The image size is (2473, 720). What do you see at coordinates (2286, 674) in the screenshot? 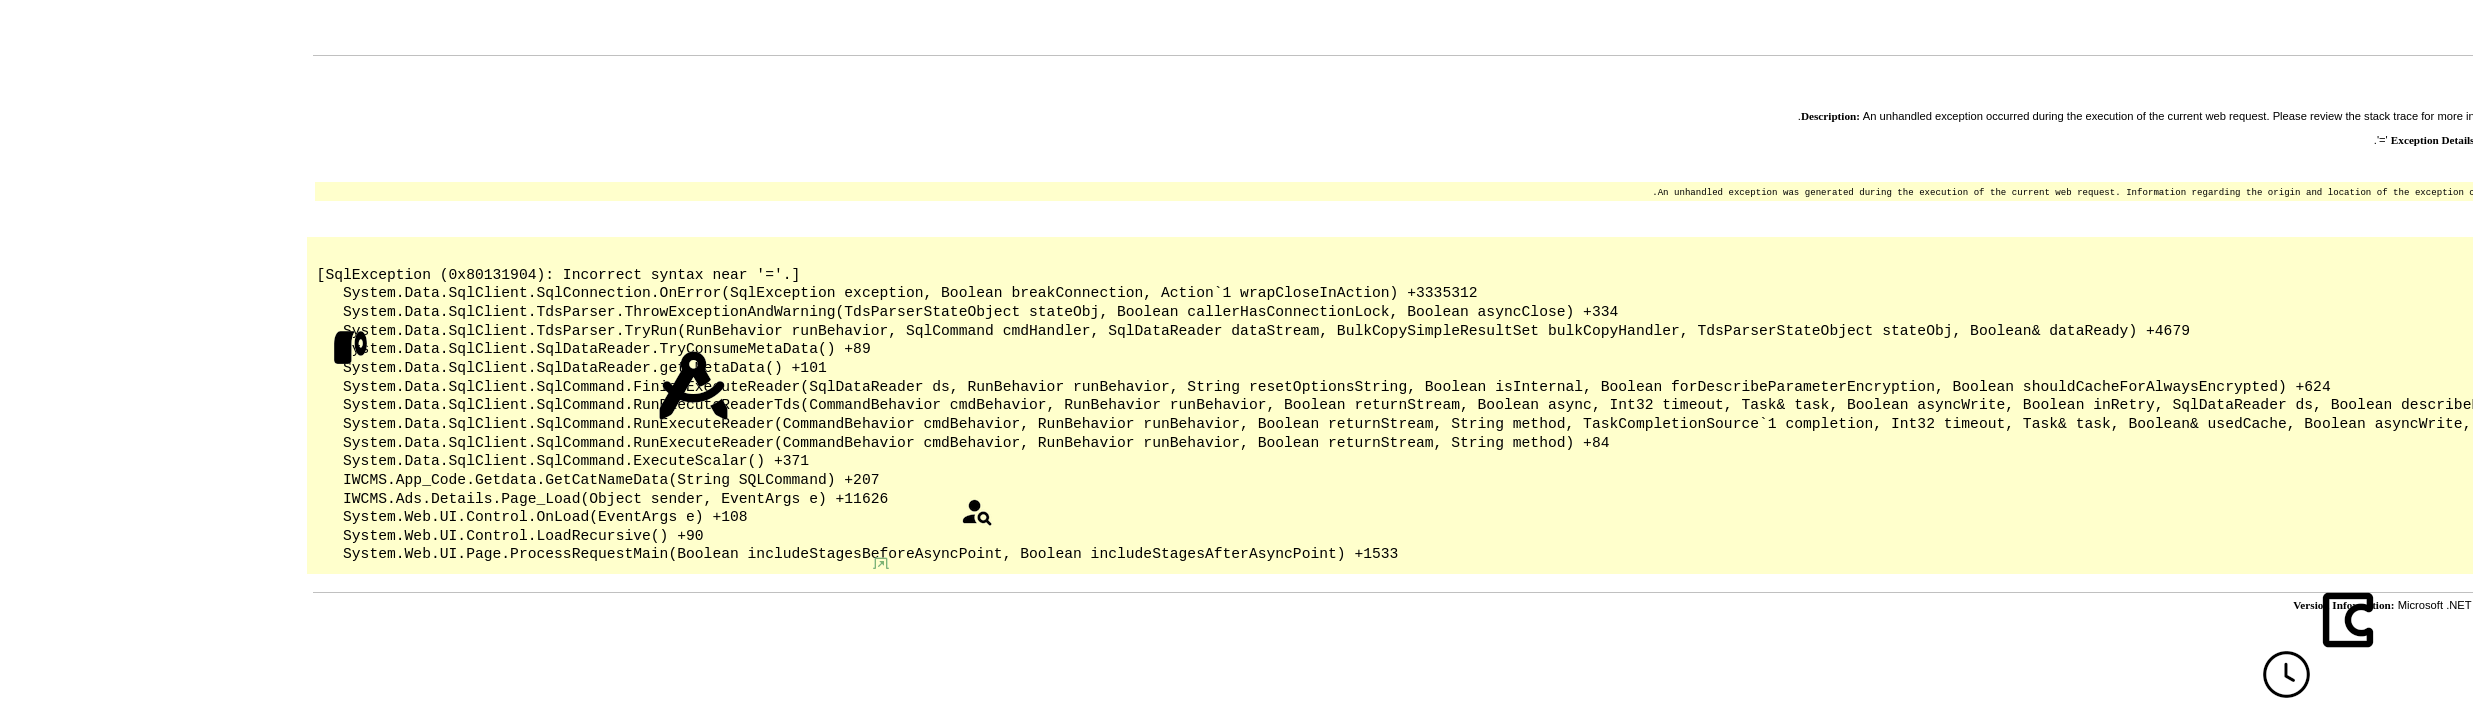
I see `view time or timestamp information` at bounding box center [2286, 674].